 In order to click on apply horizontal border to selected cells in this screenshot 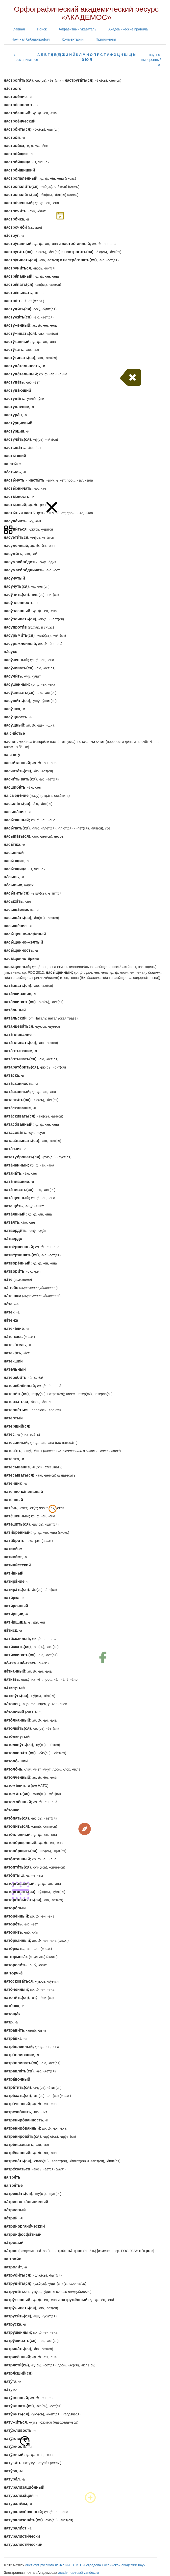, I will do `click(21, 1890)`.